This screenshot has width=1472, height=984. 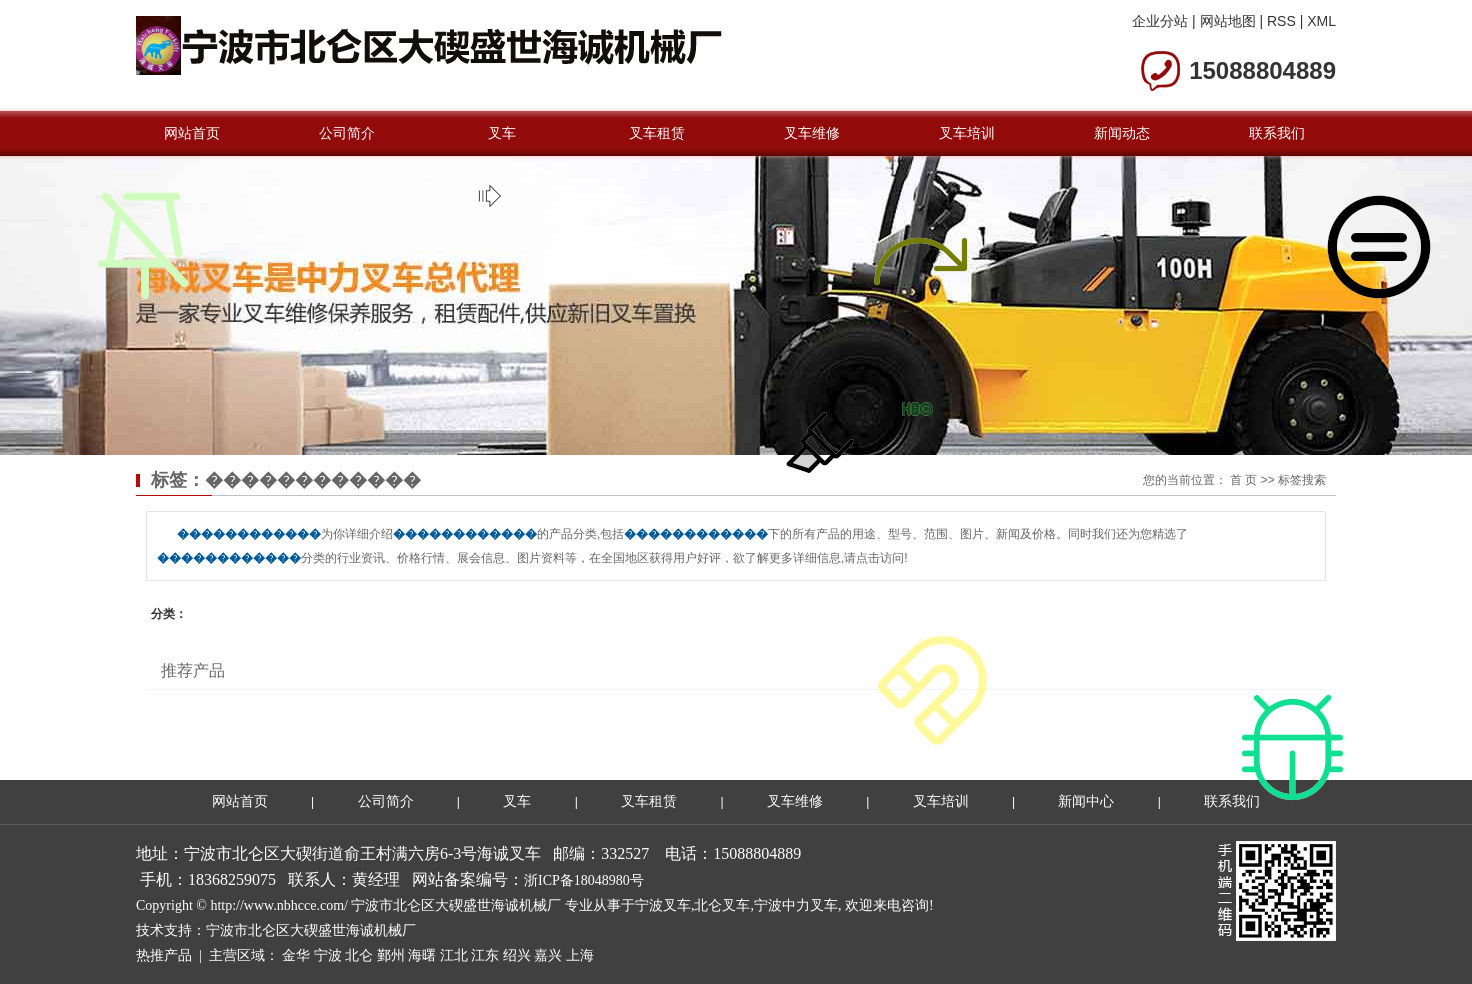 What do you see at coordinates (145, 240) in the screenshot?
I see `unpin an item from its current location` at bounding box center [145, 240].